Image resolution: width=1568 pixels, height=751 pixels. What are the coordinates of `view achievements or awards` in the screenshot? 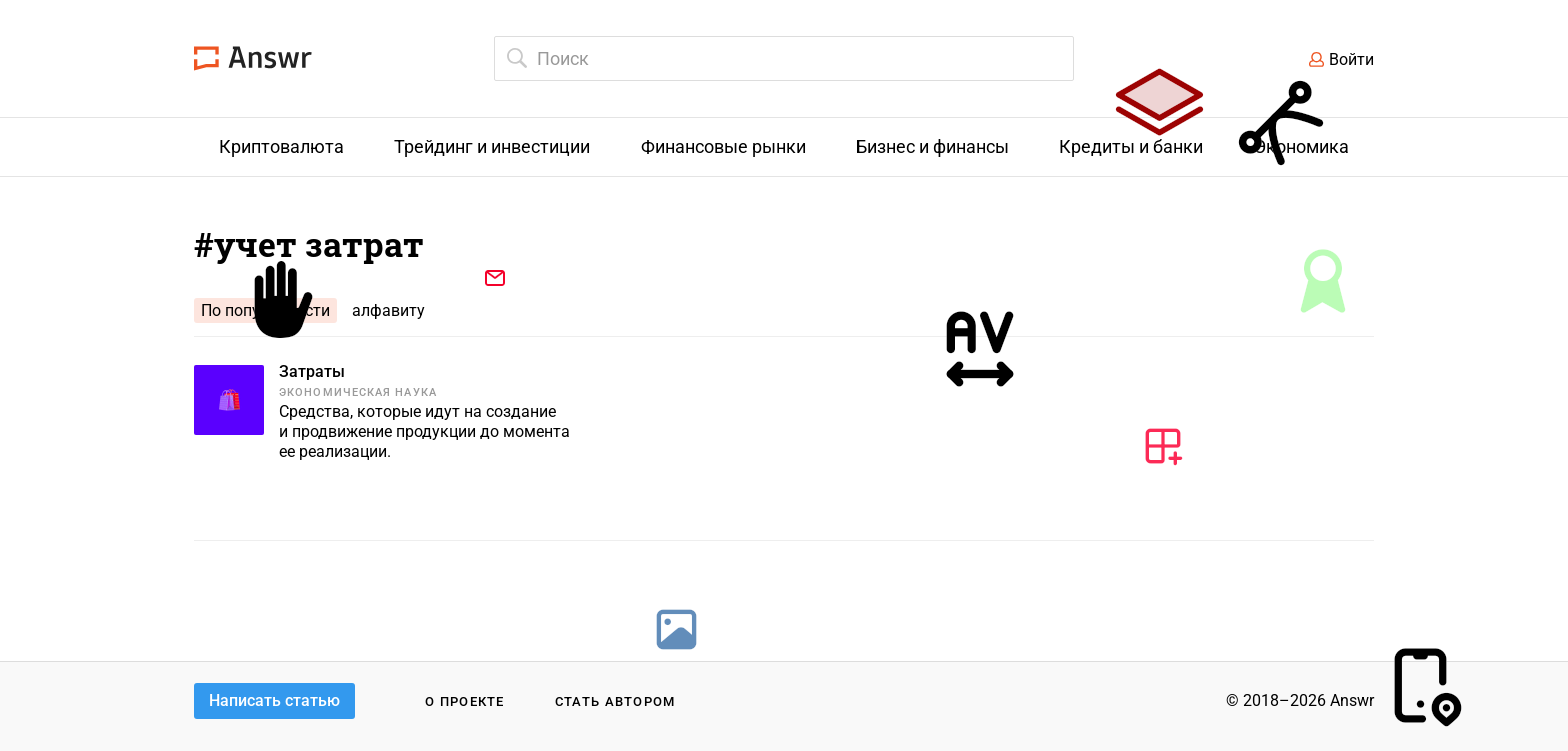 It's located at (1323, 281).